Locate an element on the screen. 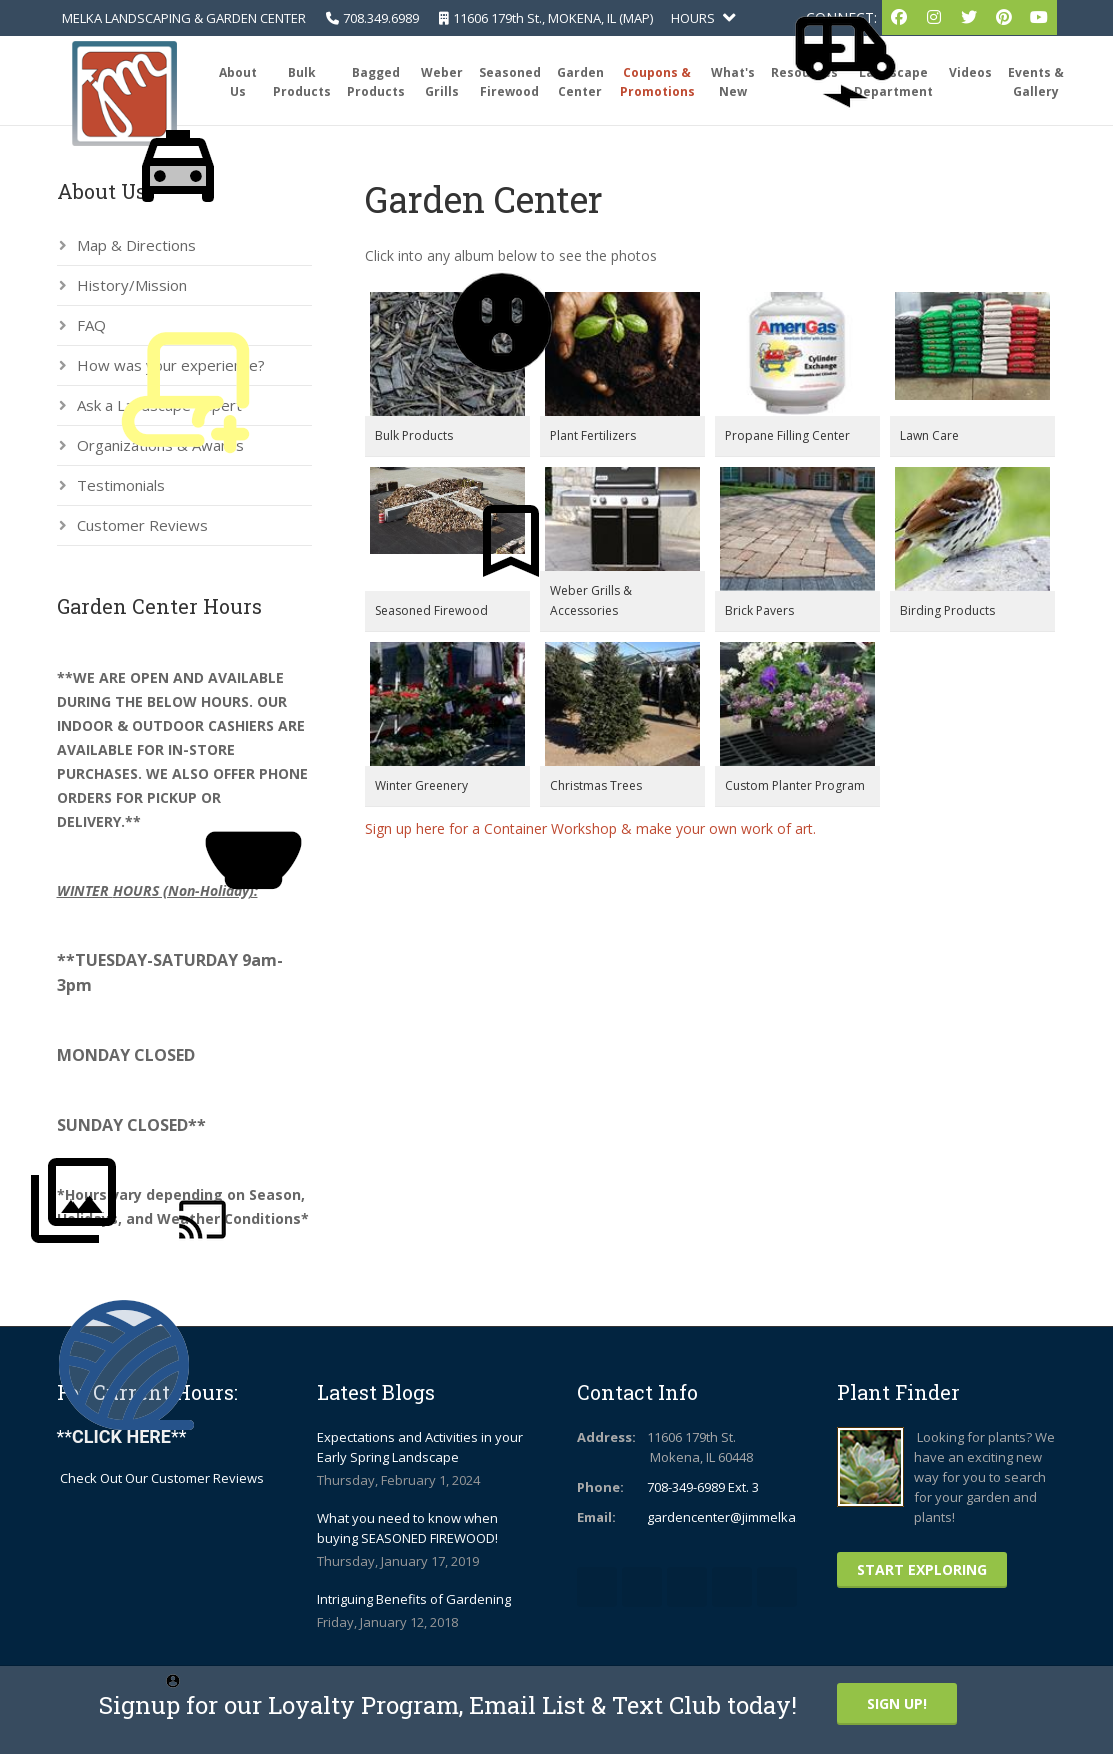 This screenshot has width=1113, height=1754. indicates an electrical outlet or power socket is located at coordinates (502, 323).